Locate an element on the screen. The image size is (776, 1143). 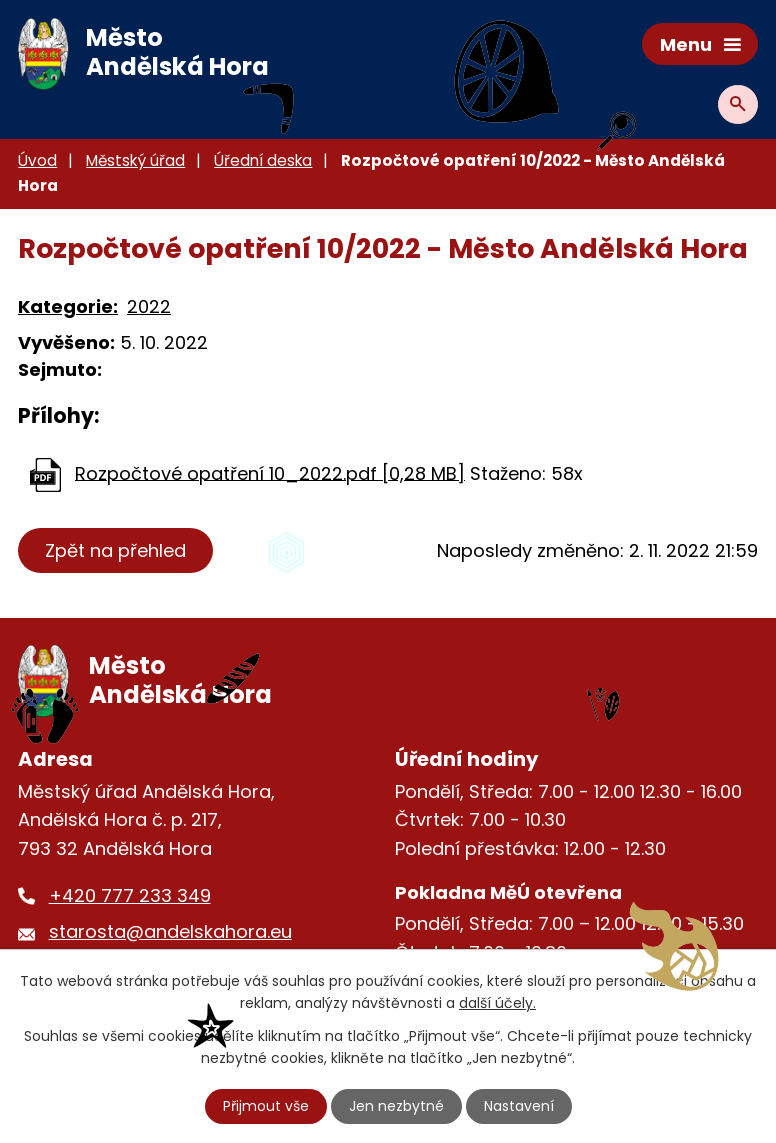
fire-type attack or ability in a game is located at coordinates (672, 945).